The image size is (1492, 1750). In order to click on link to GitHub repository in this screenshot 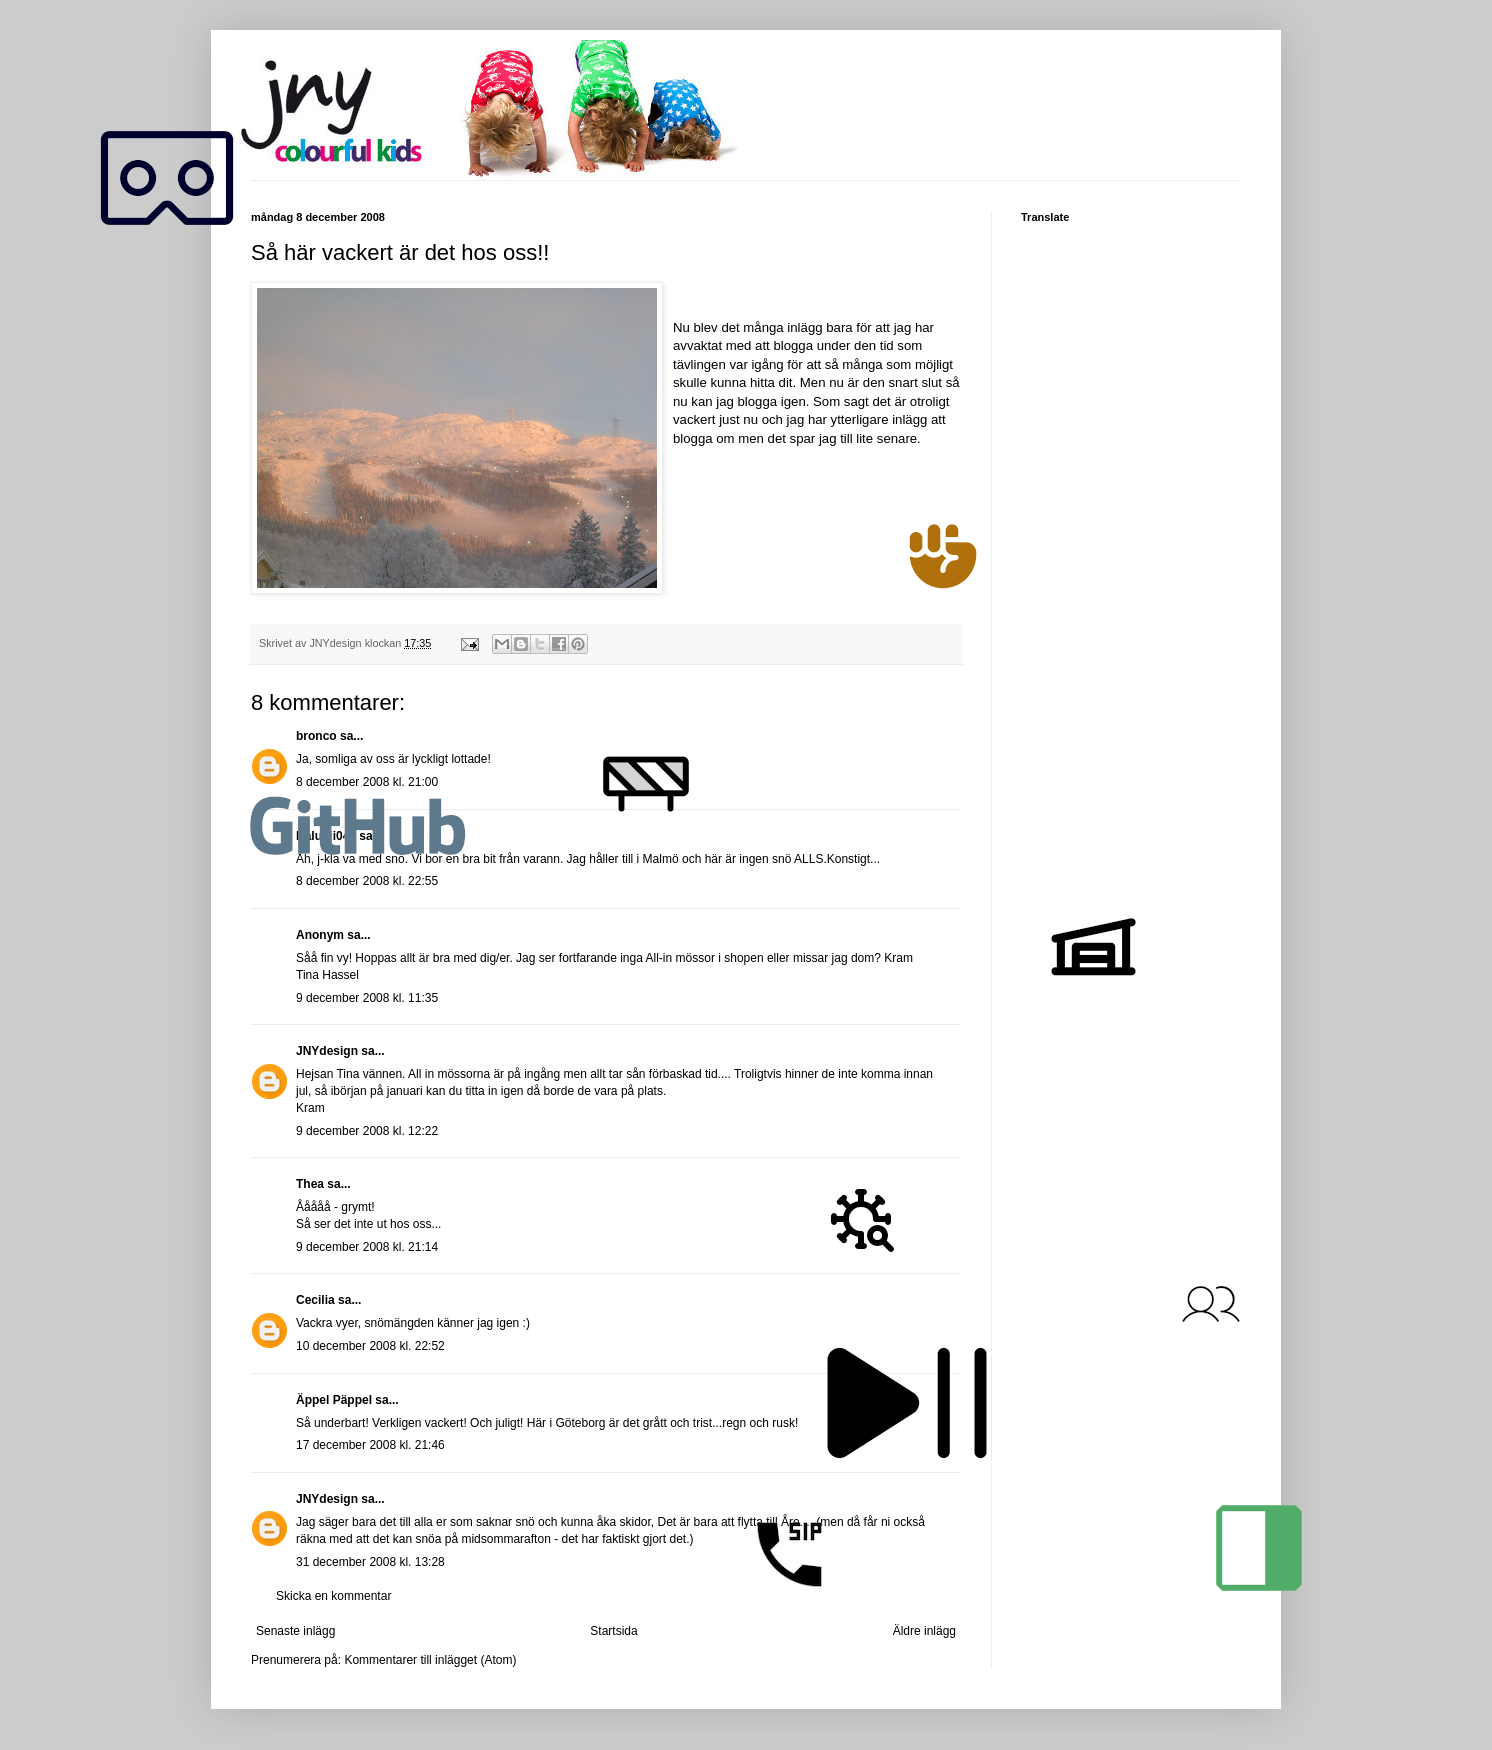, I will do `click(358, 825)`.